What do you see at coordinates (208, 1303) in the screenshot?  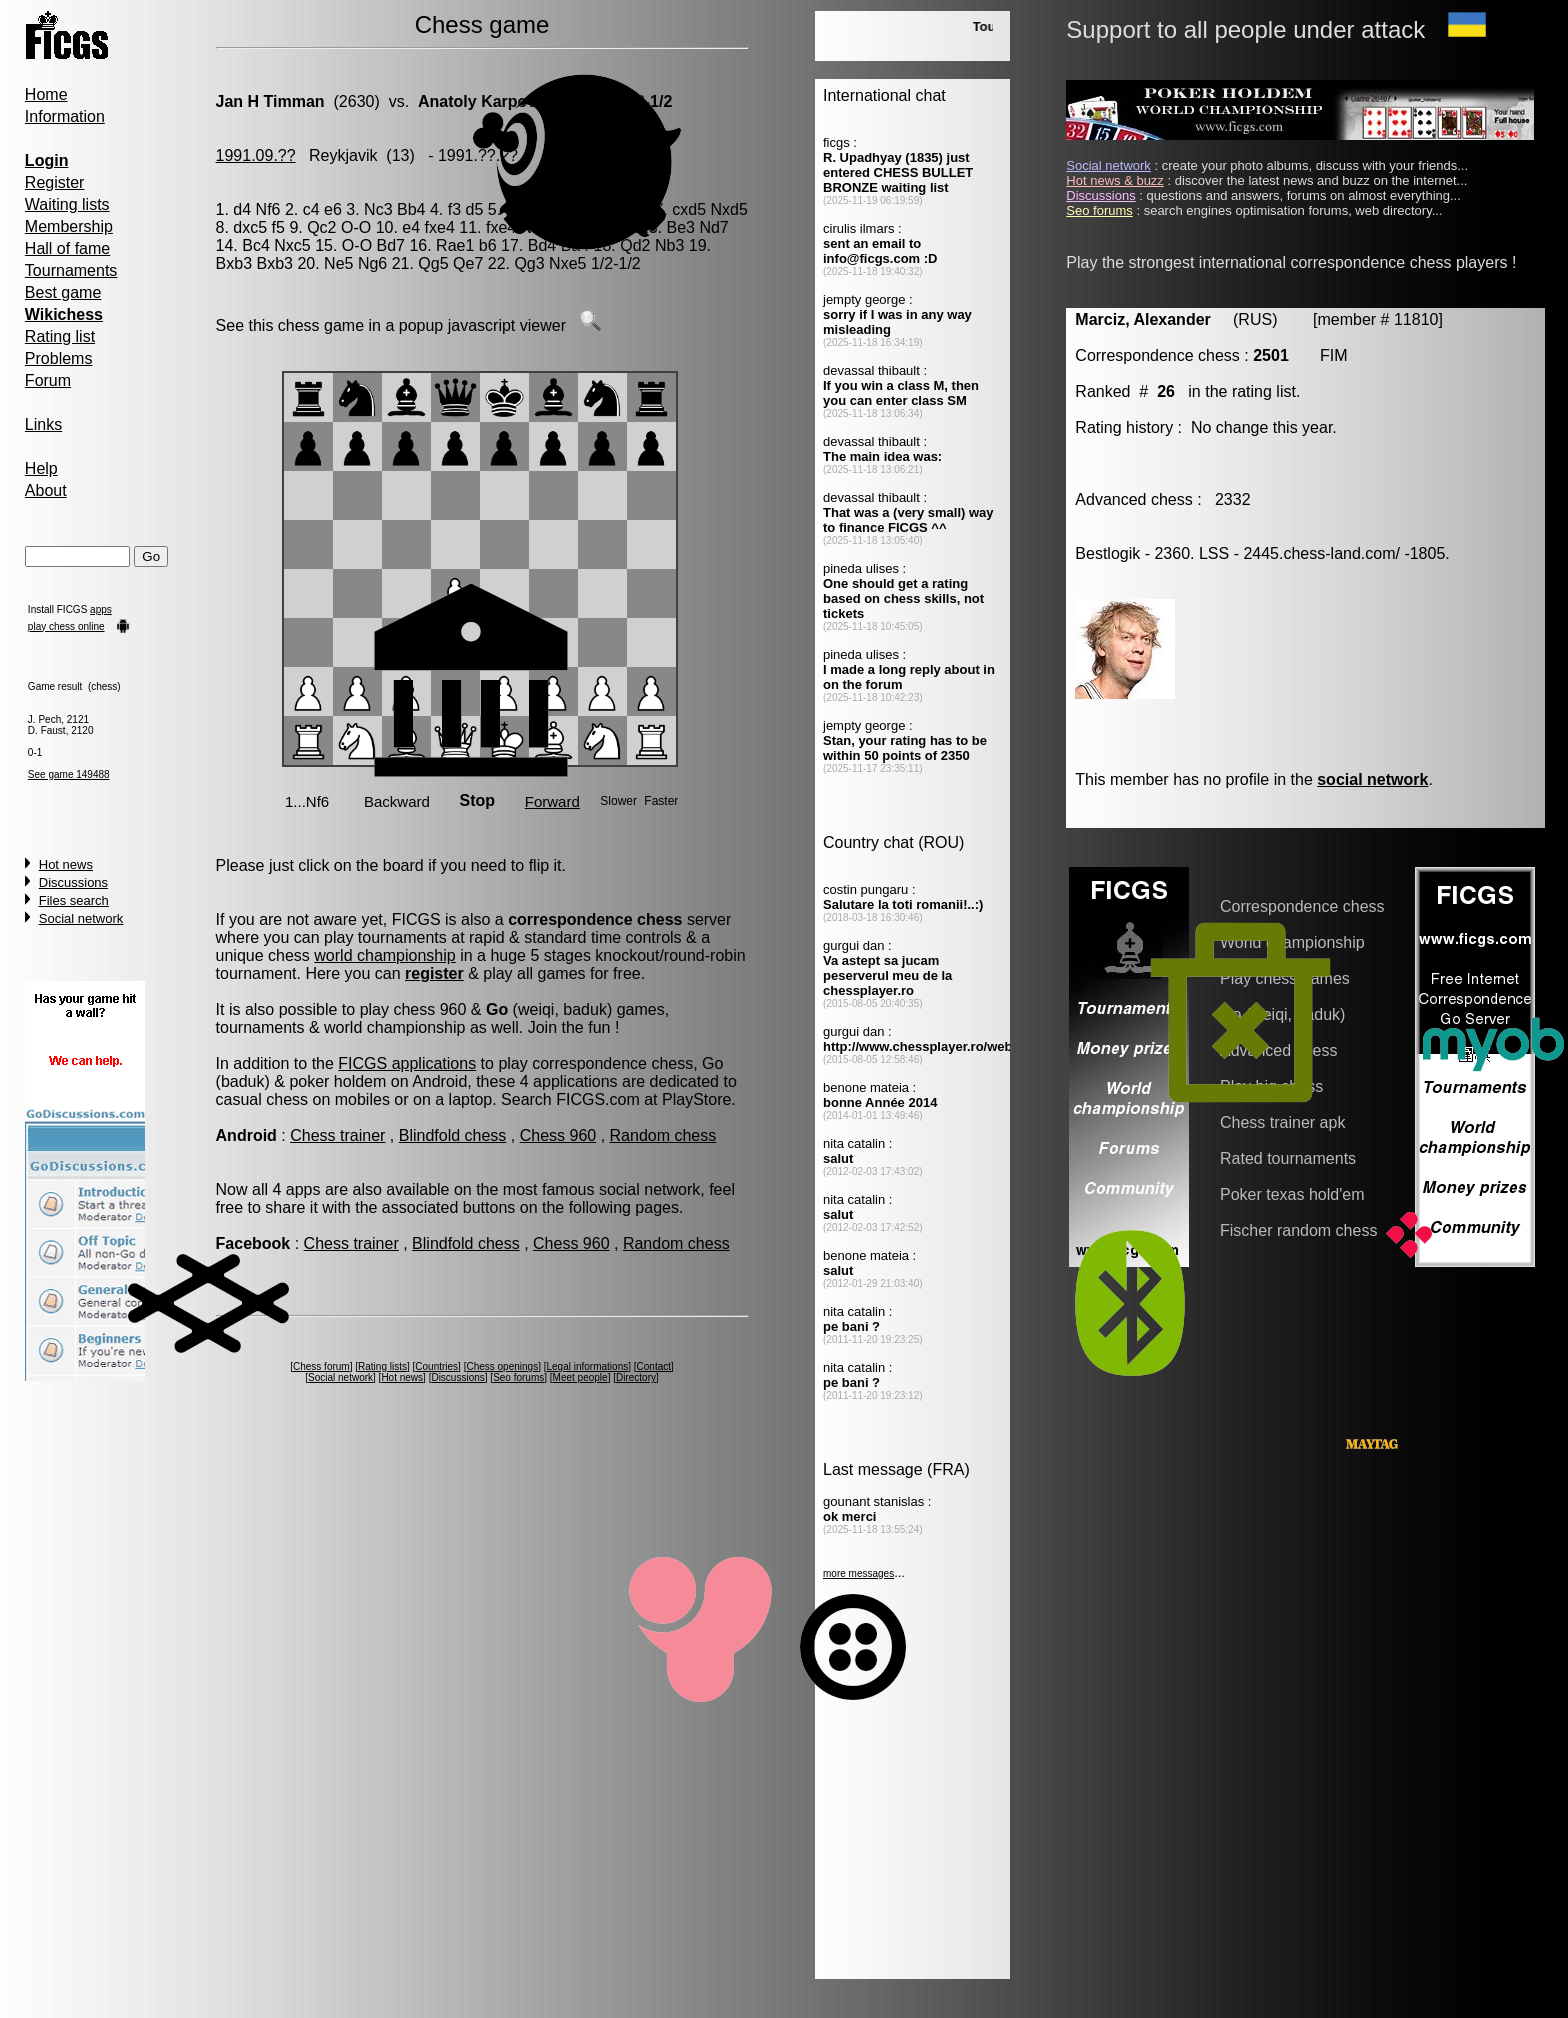 I see `traefik mesh service logo` at bounding box center [208, 1303].